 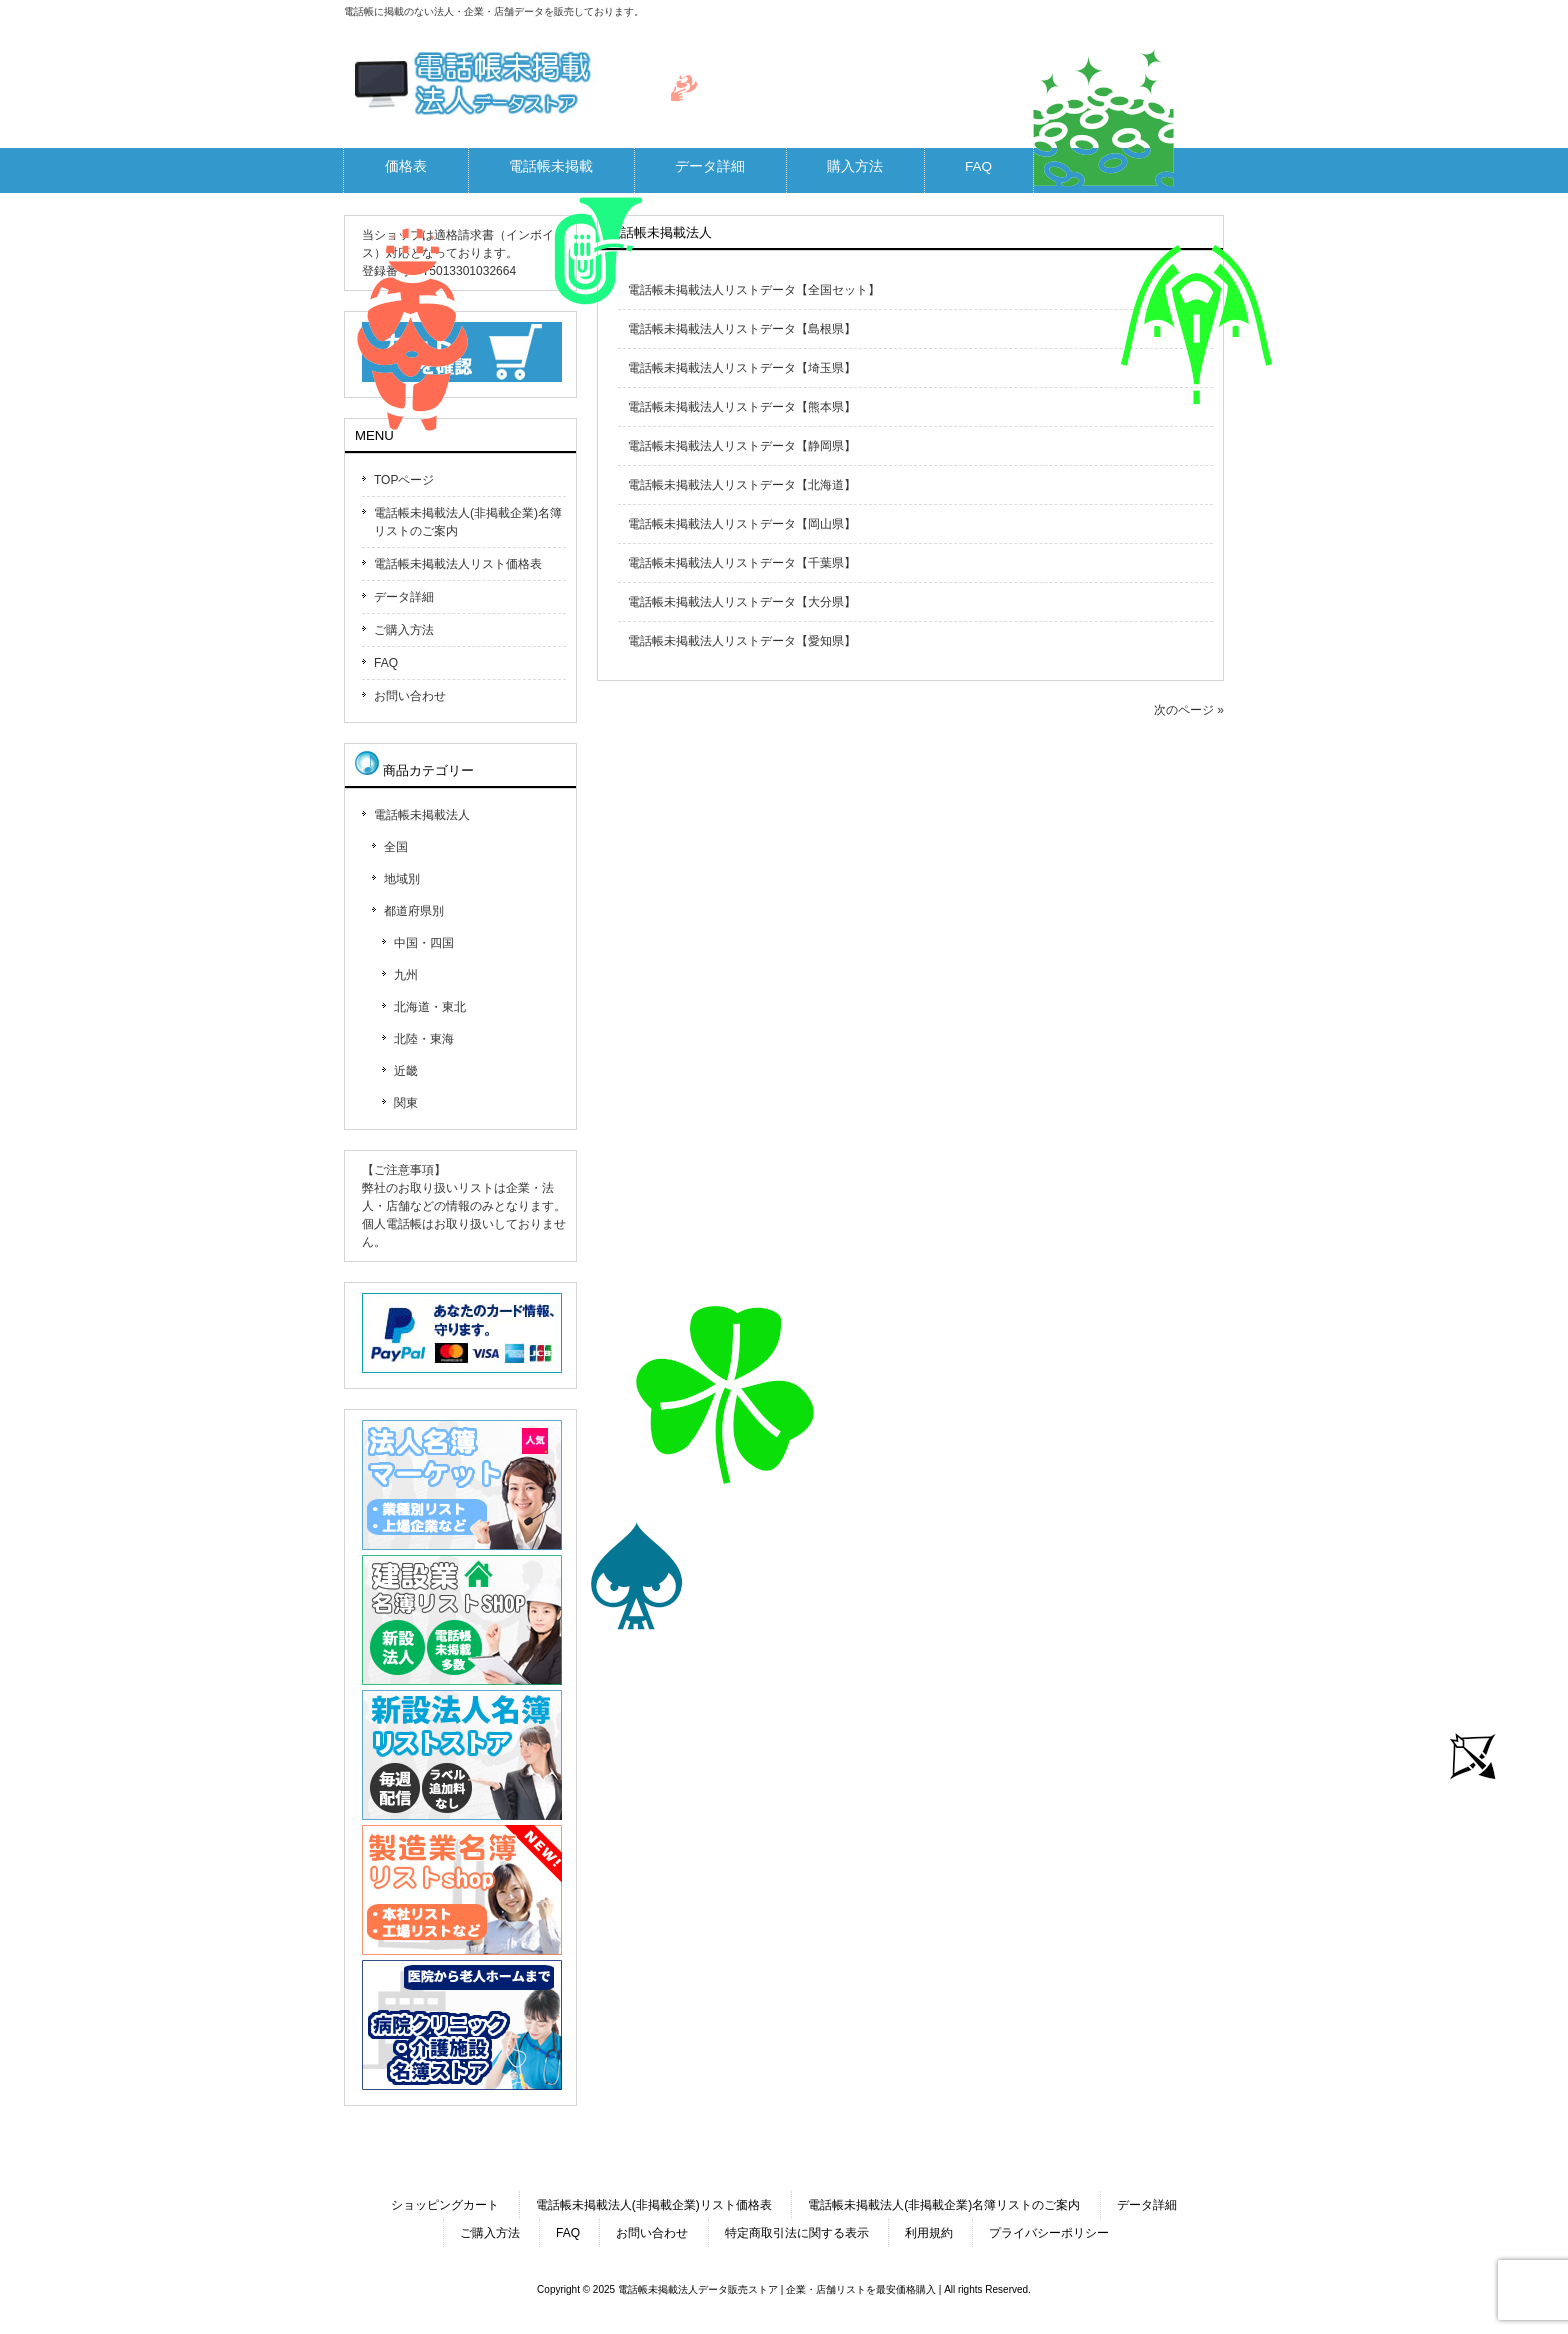 What do you see at coordinates (594, 250) in the screenshot?
I see `select tuba as your instrument` at bounding box center [594, 250].